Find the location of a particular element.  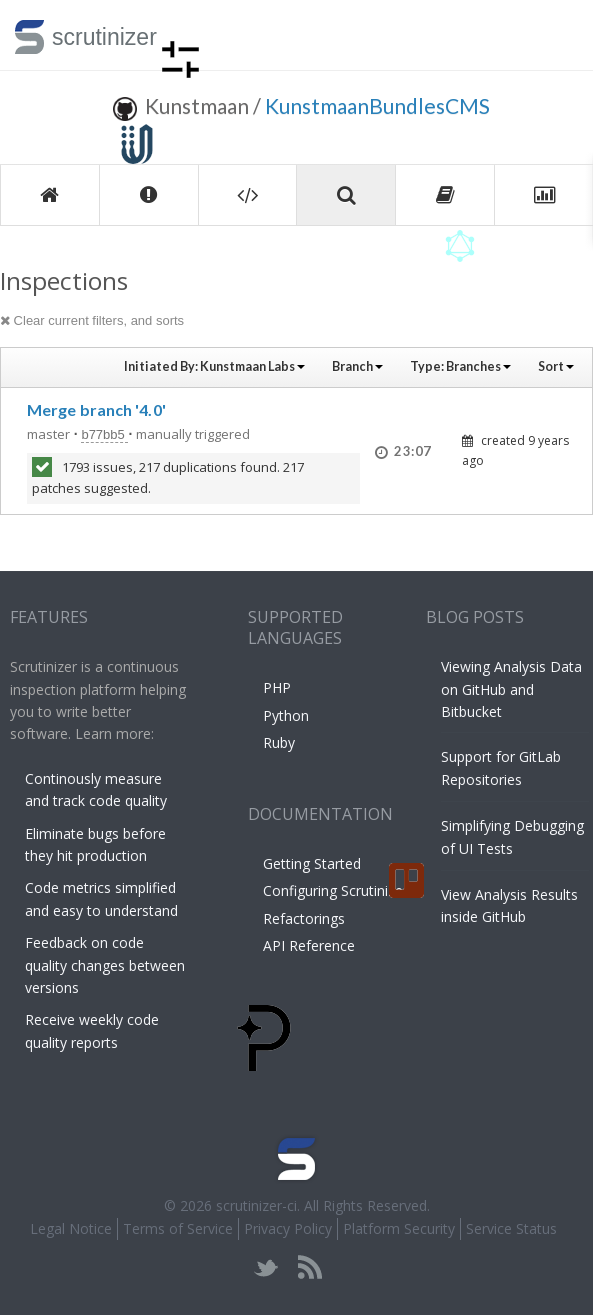

visit UserVoice customer feedback platform is located at coordinates (137, 144).